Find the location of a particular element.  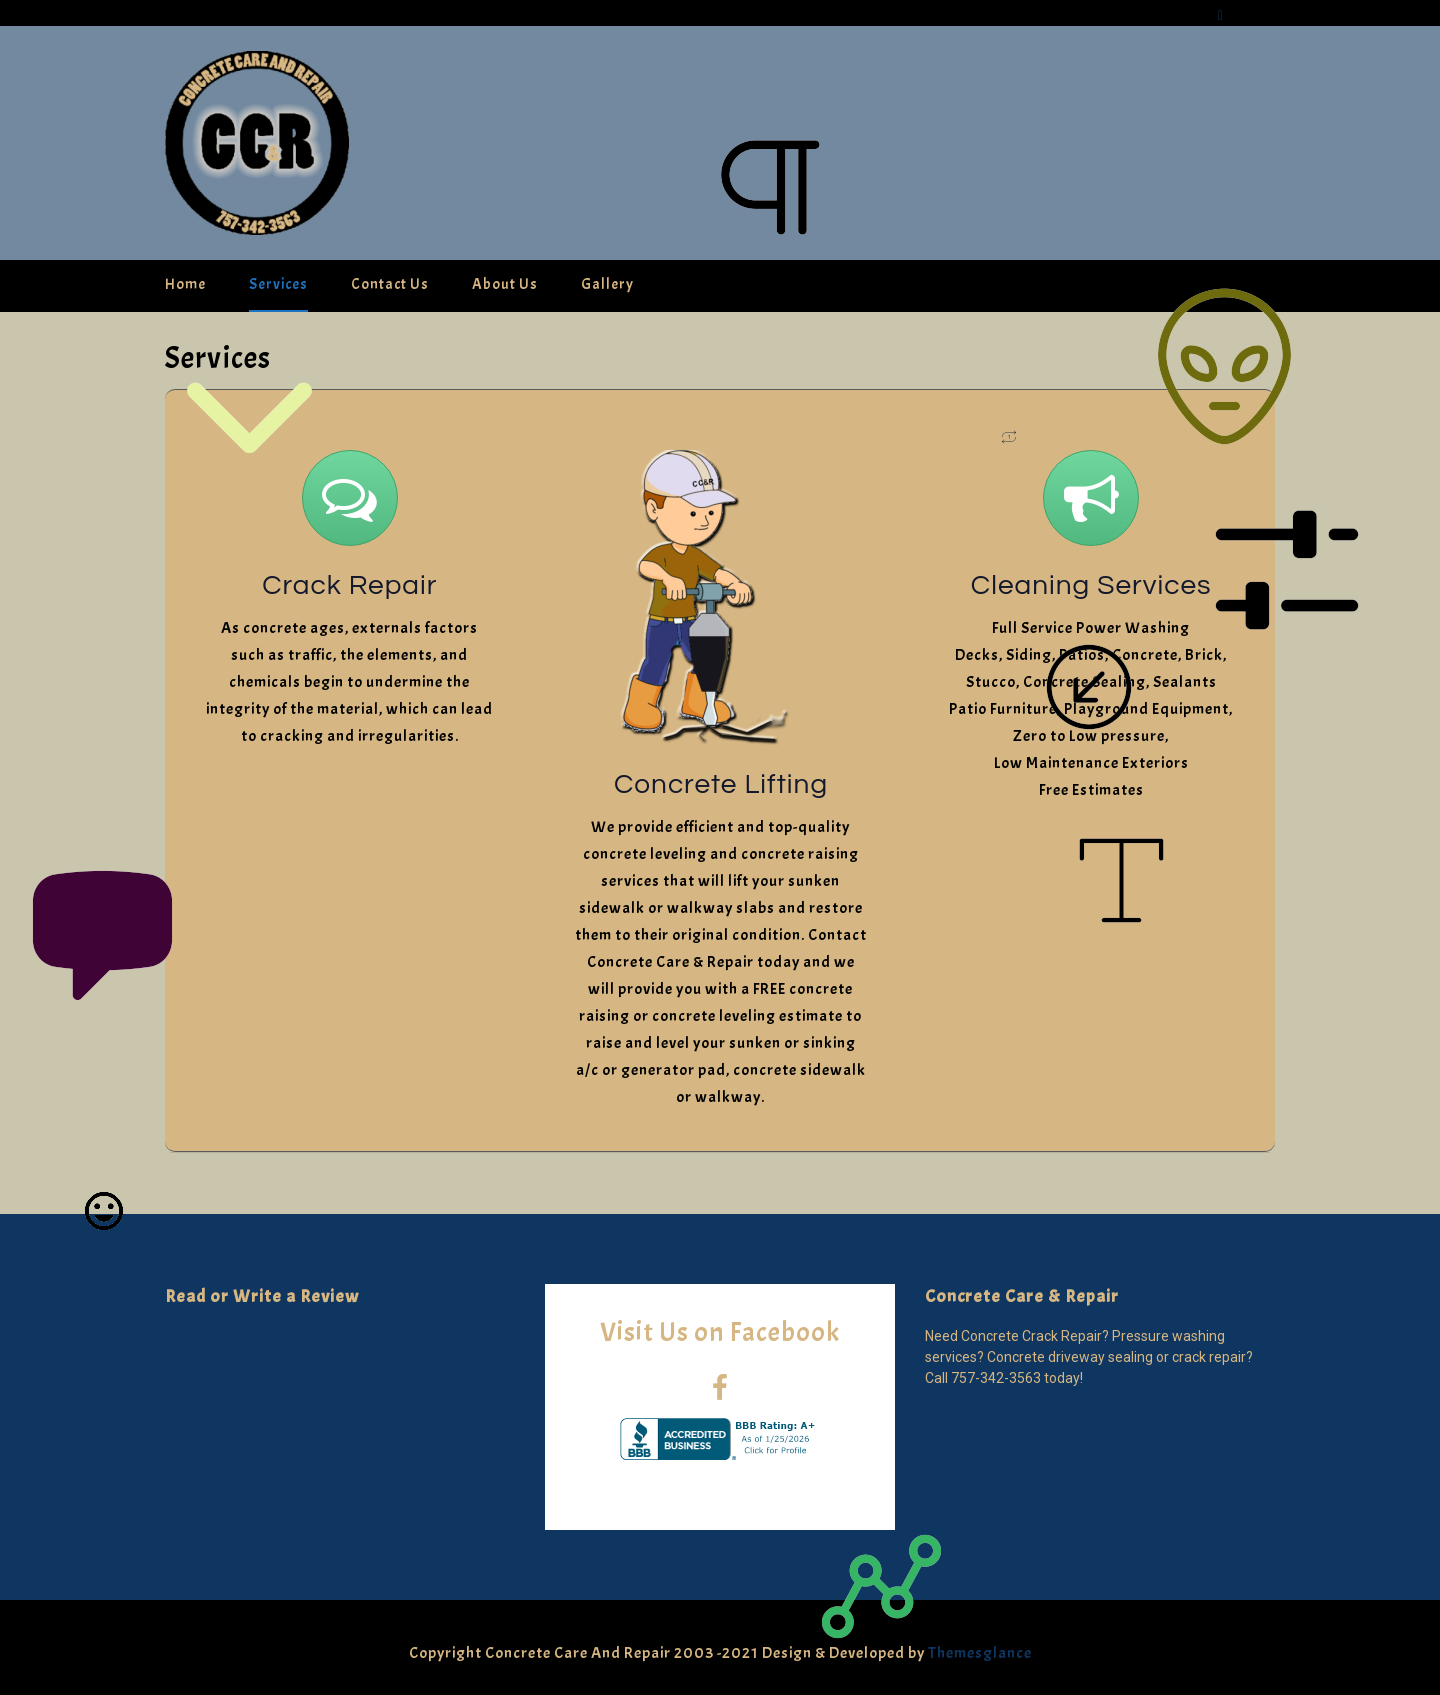

alien or extraterrestrial theme indicator is located at coordinates (1224, 366).